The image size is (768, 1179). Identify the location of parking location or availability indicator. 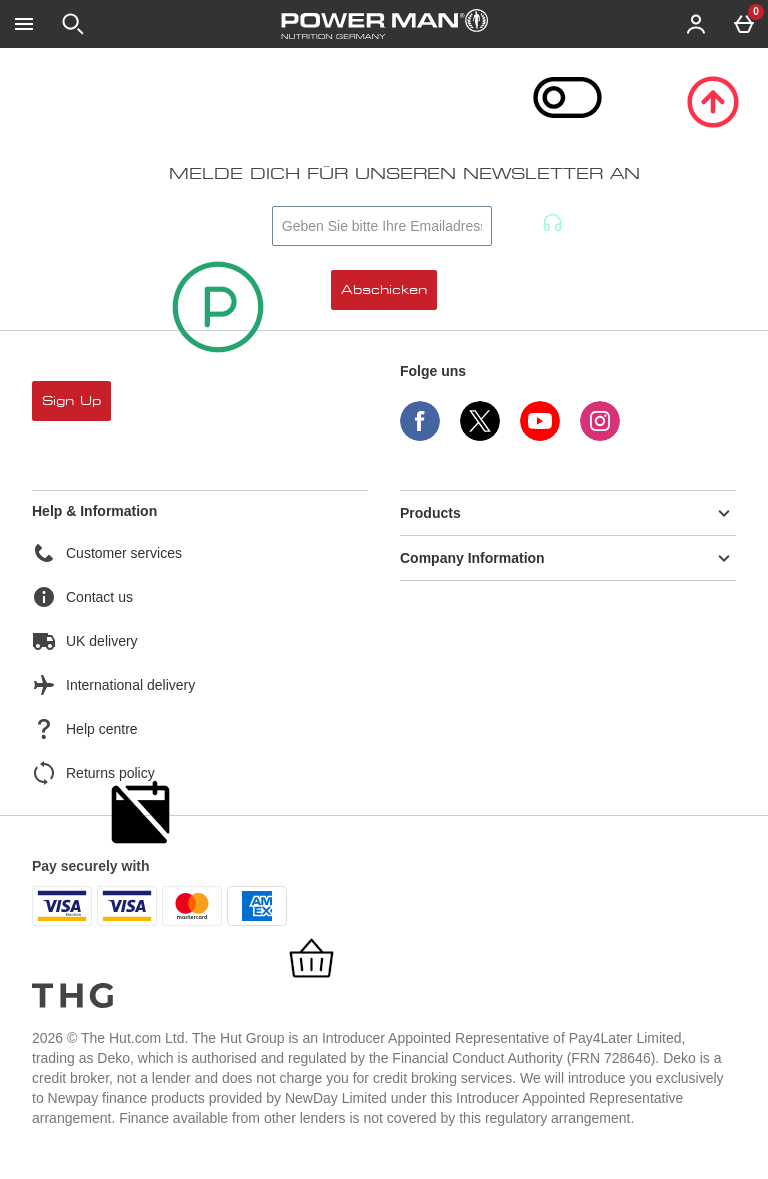
(218, 307).